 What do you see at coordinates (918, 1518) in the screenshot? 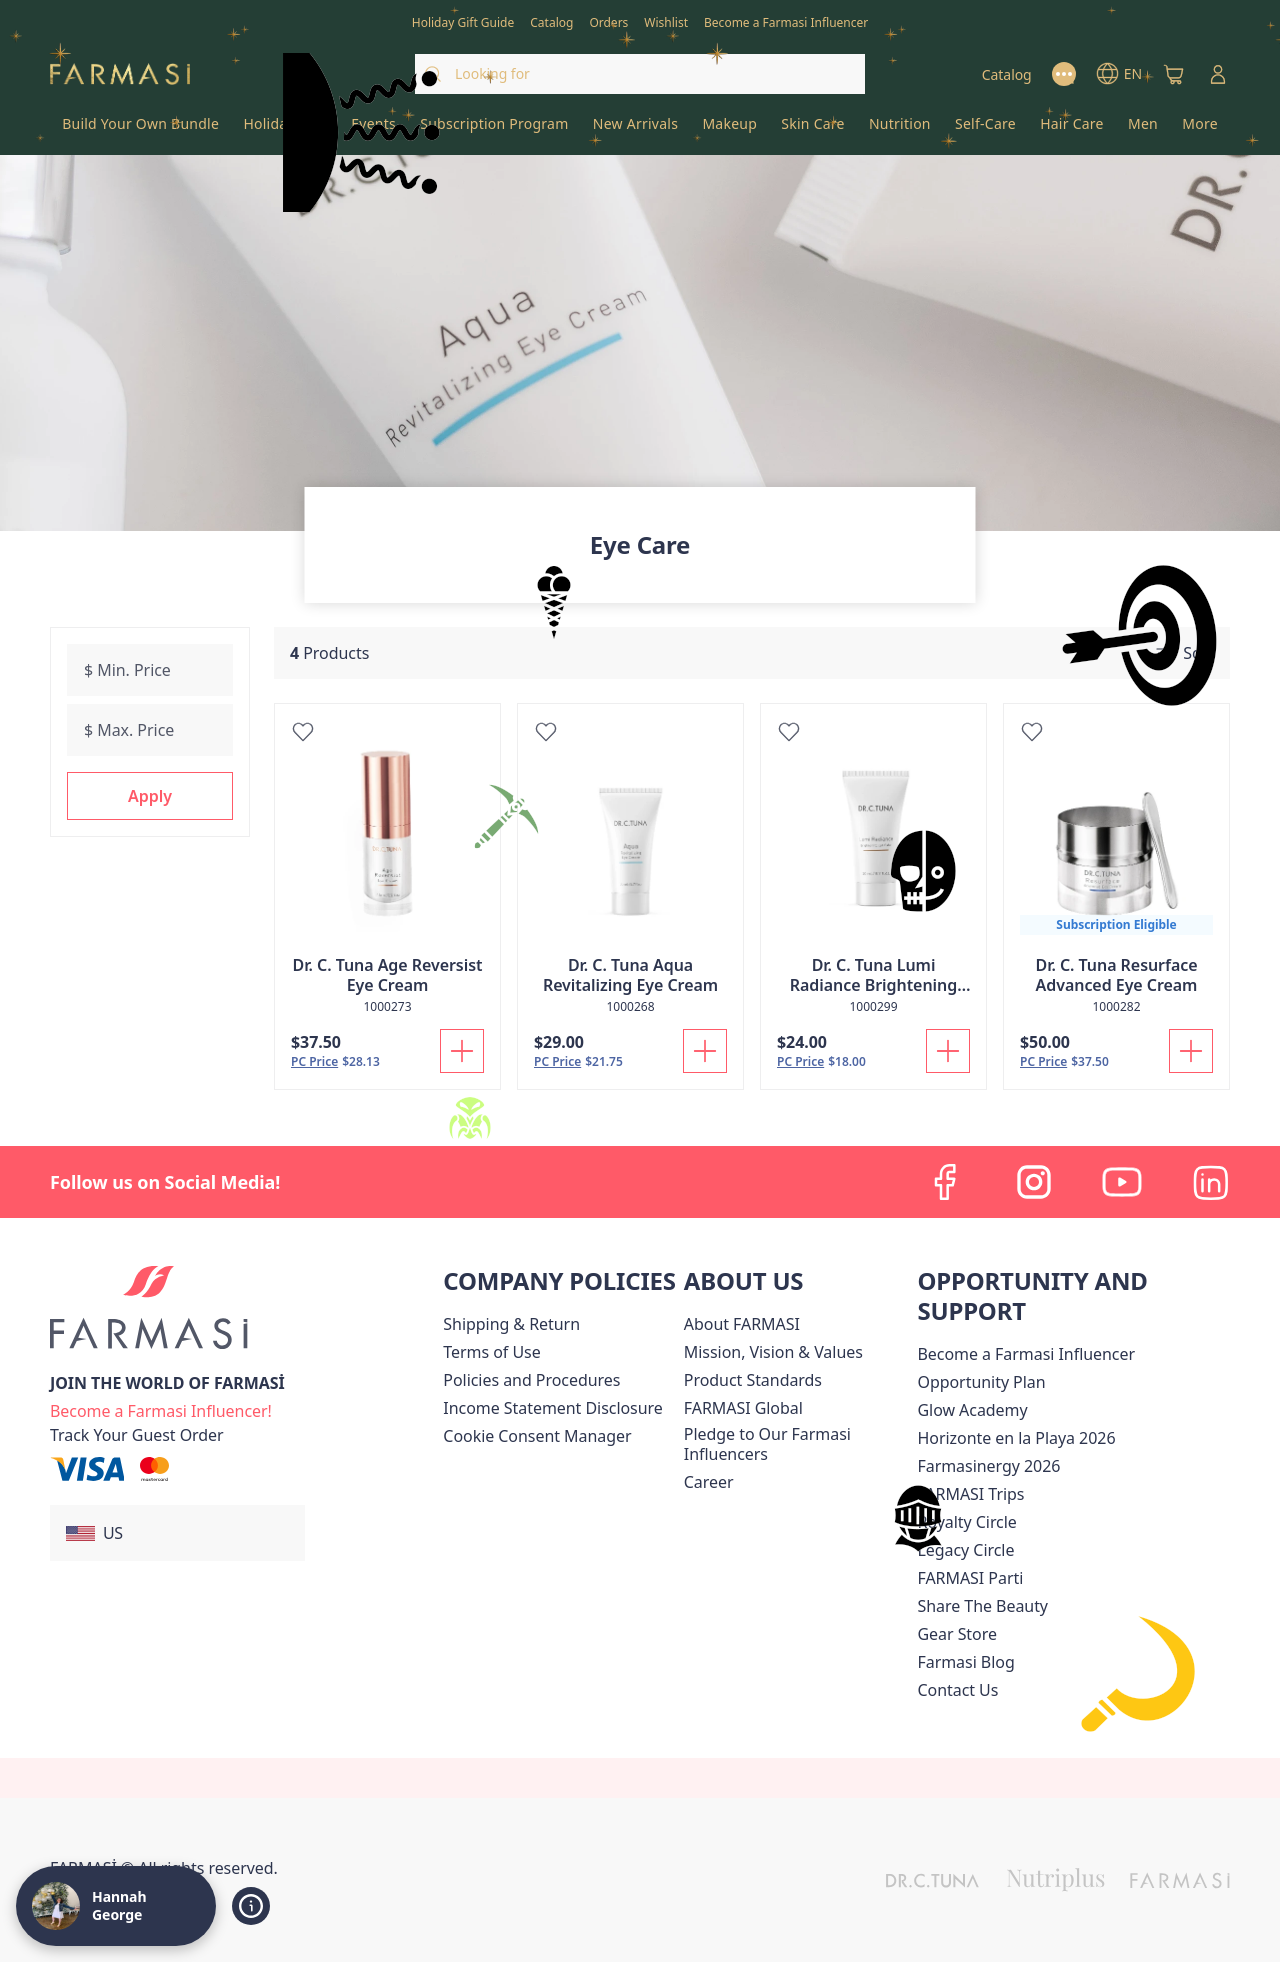
I see `select knight or warrior character class` at bounding box center [918, 1518].